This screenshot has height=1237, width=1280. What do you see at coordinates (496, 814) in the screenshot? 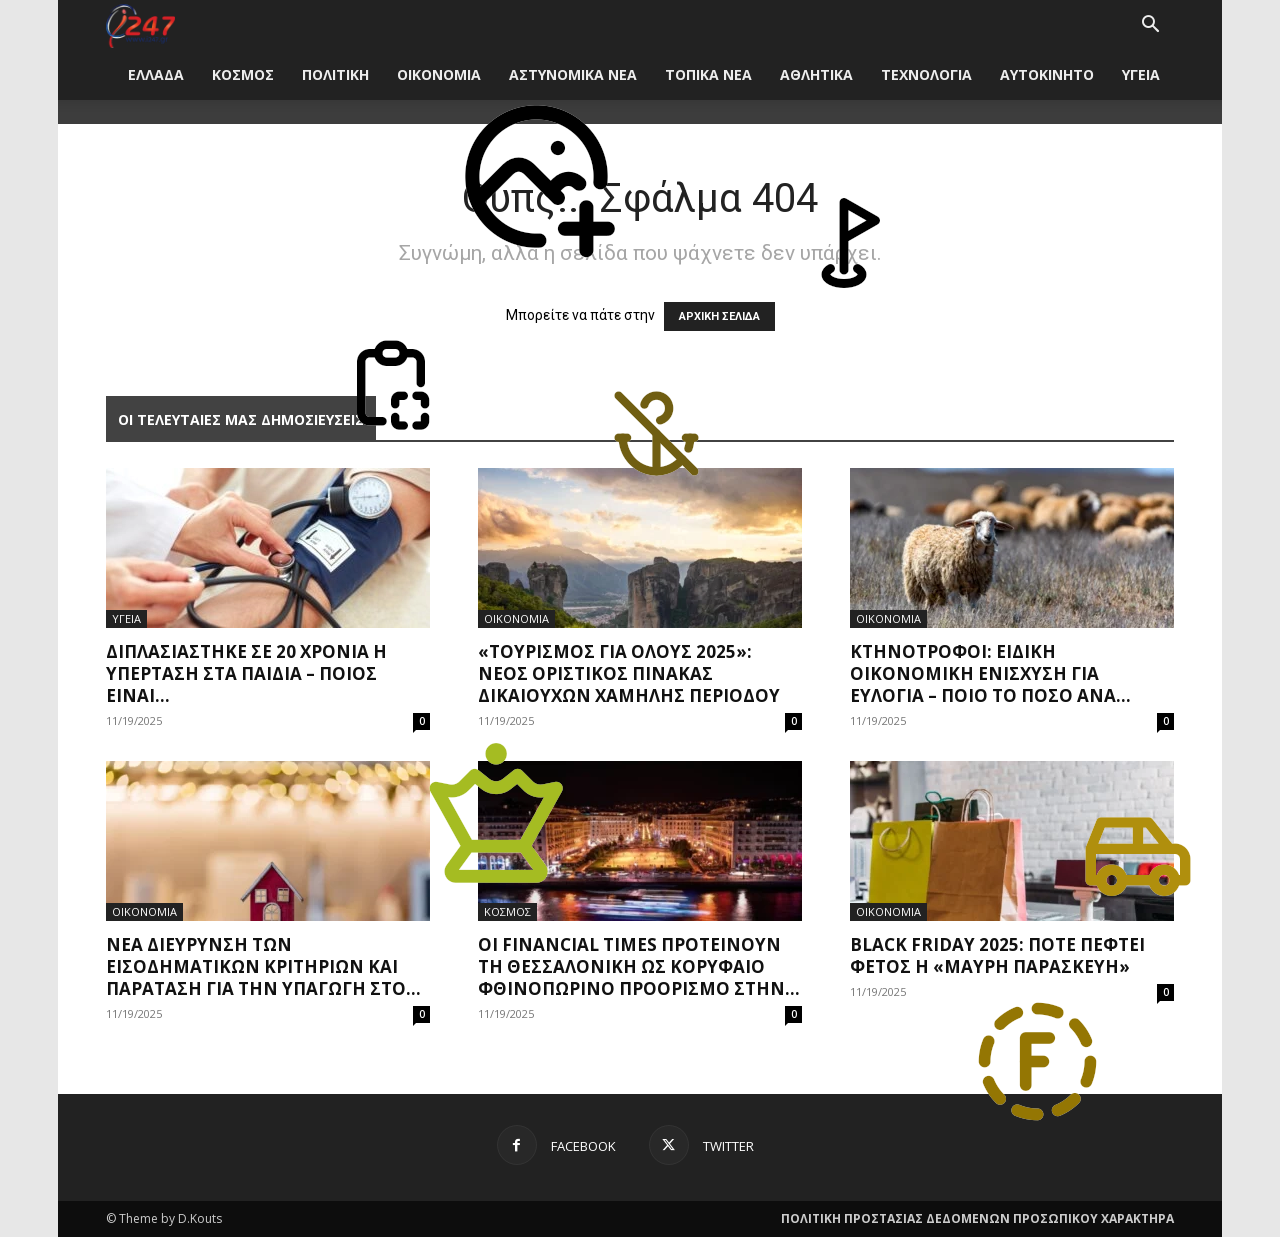
I see `select queen piece in chess game` at bounding box center [496, 814].